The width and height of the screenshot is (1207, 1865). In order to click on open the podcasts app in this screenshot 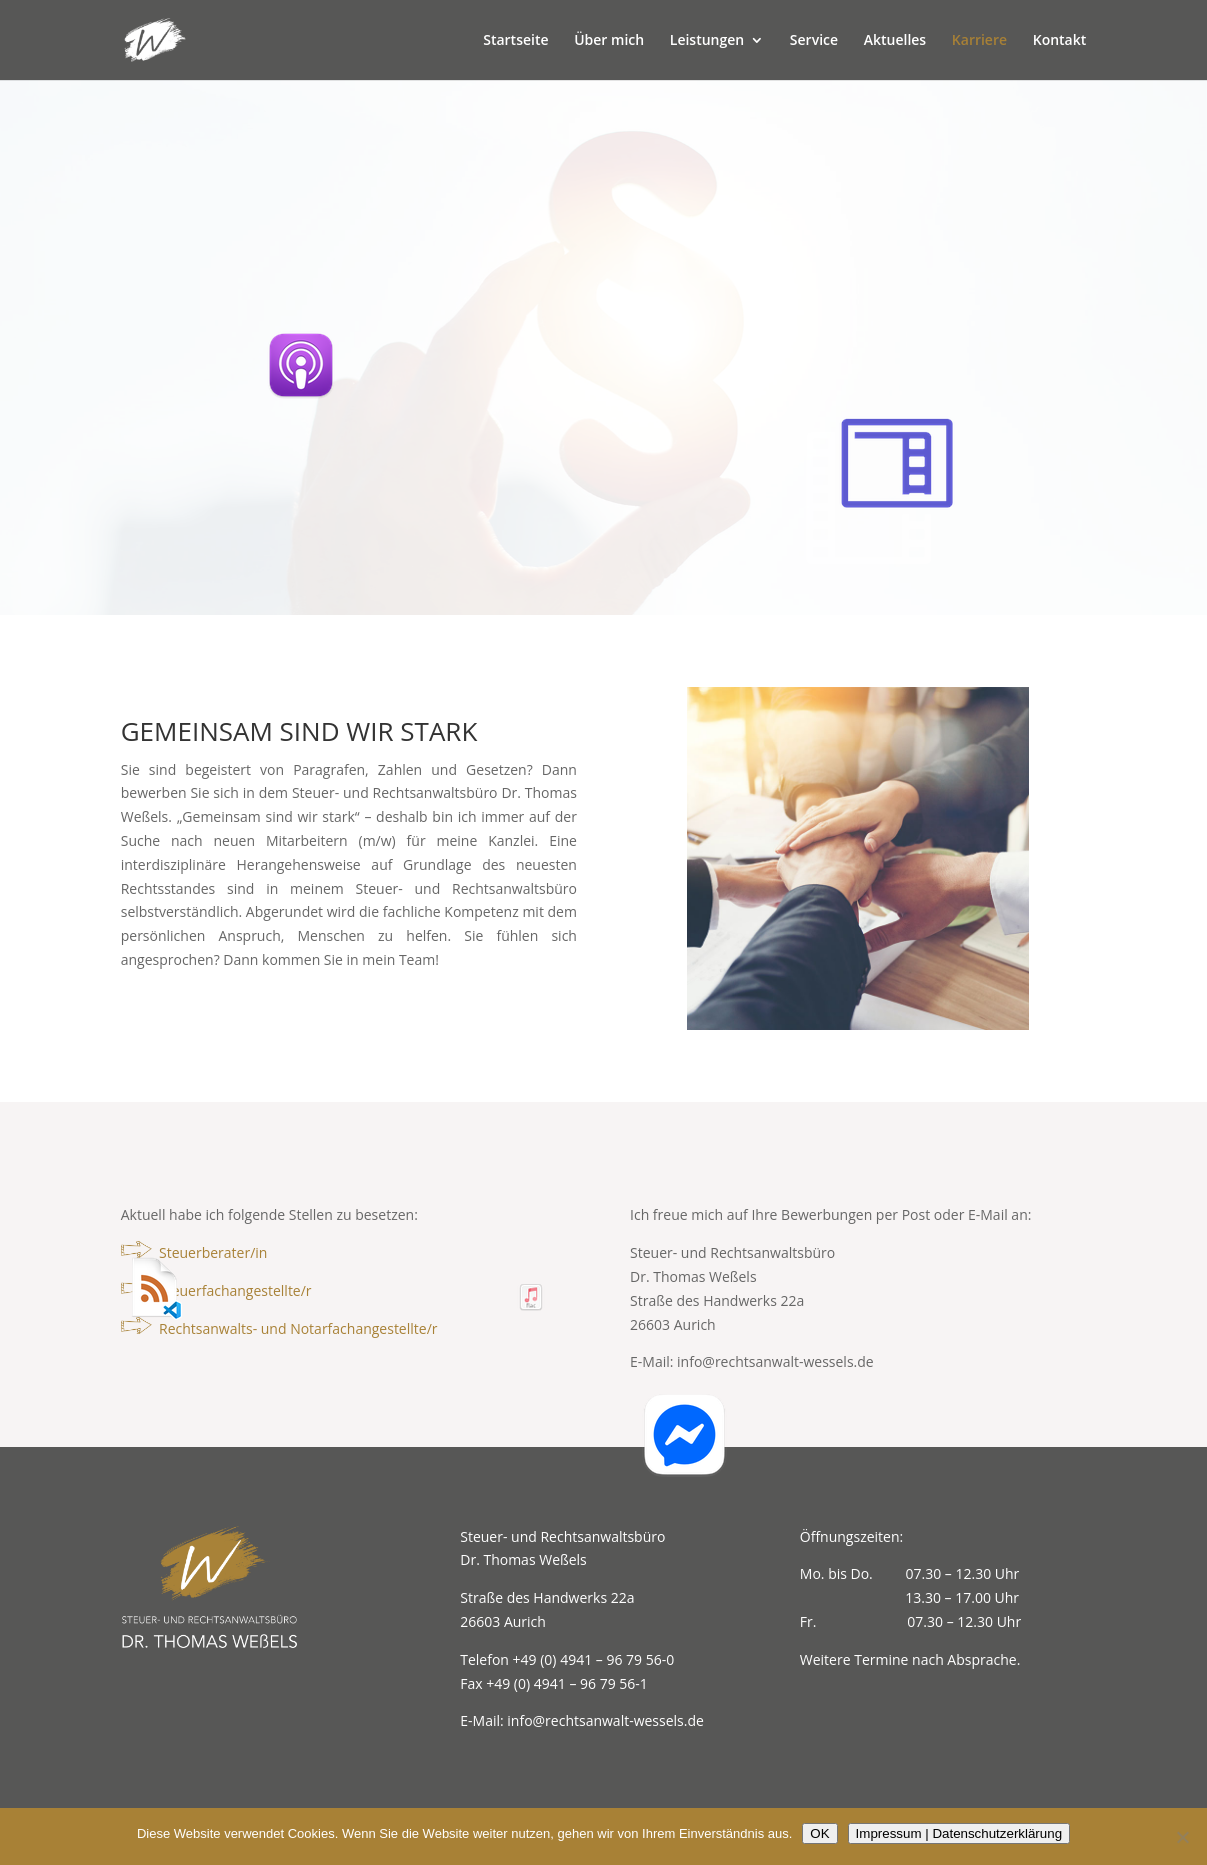, I will do `click(301, 365)`.